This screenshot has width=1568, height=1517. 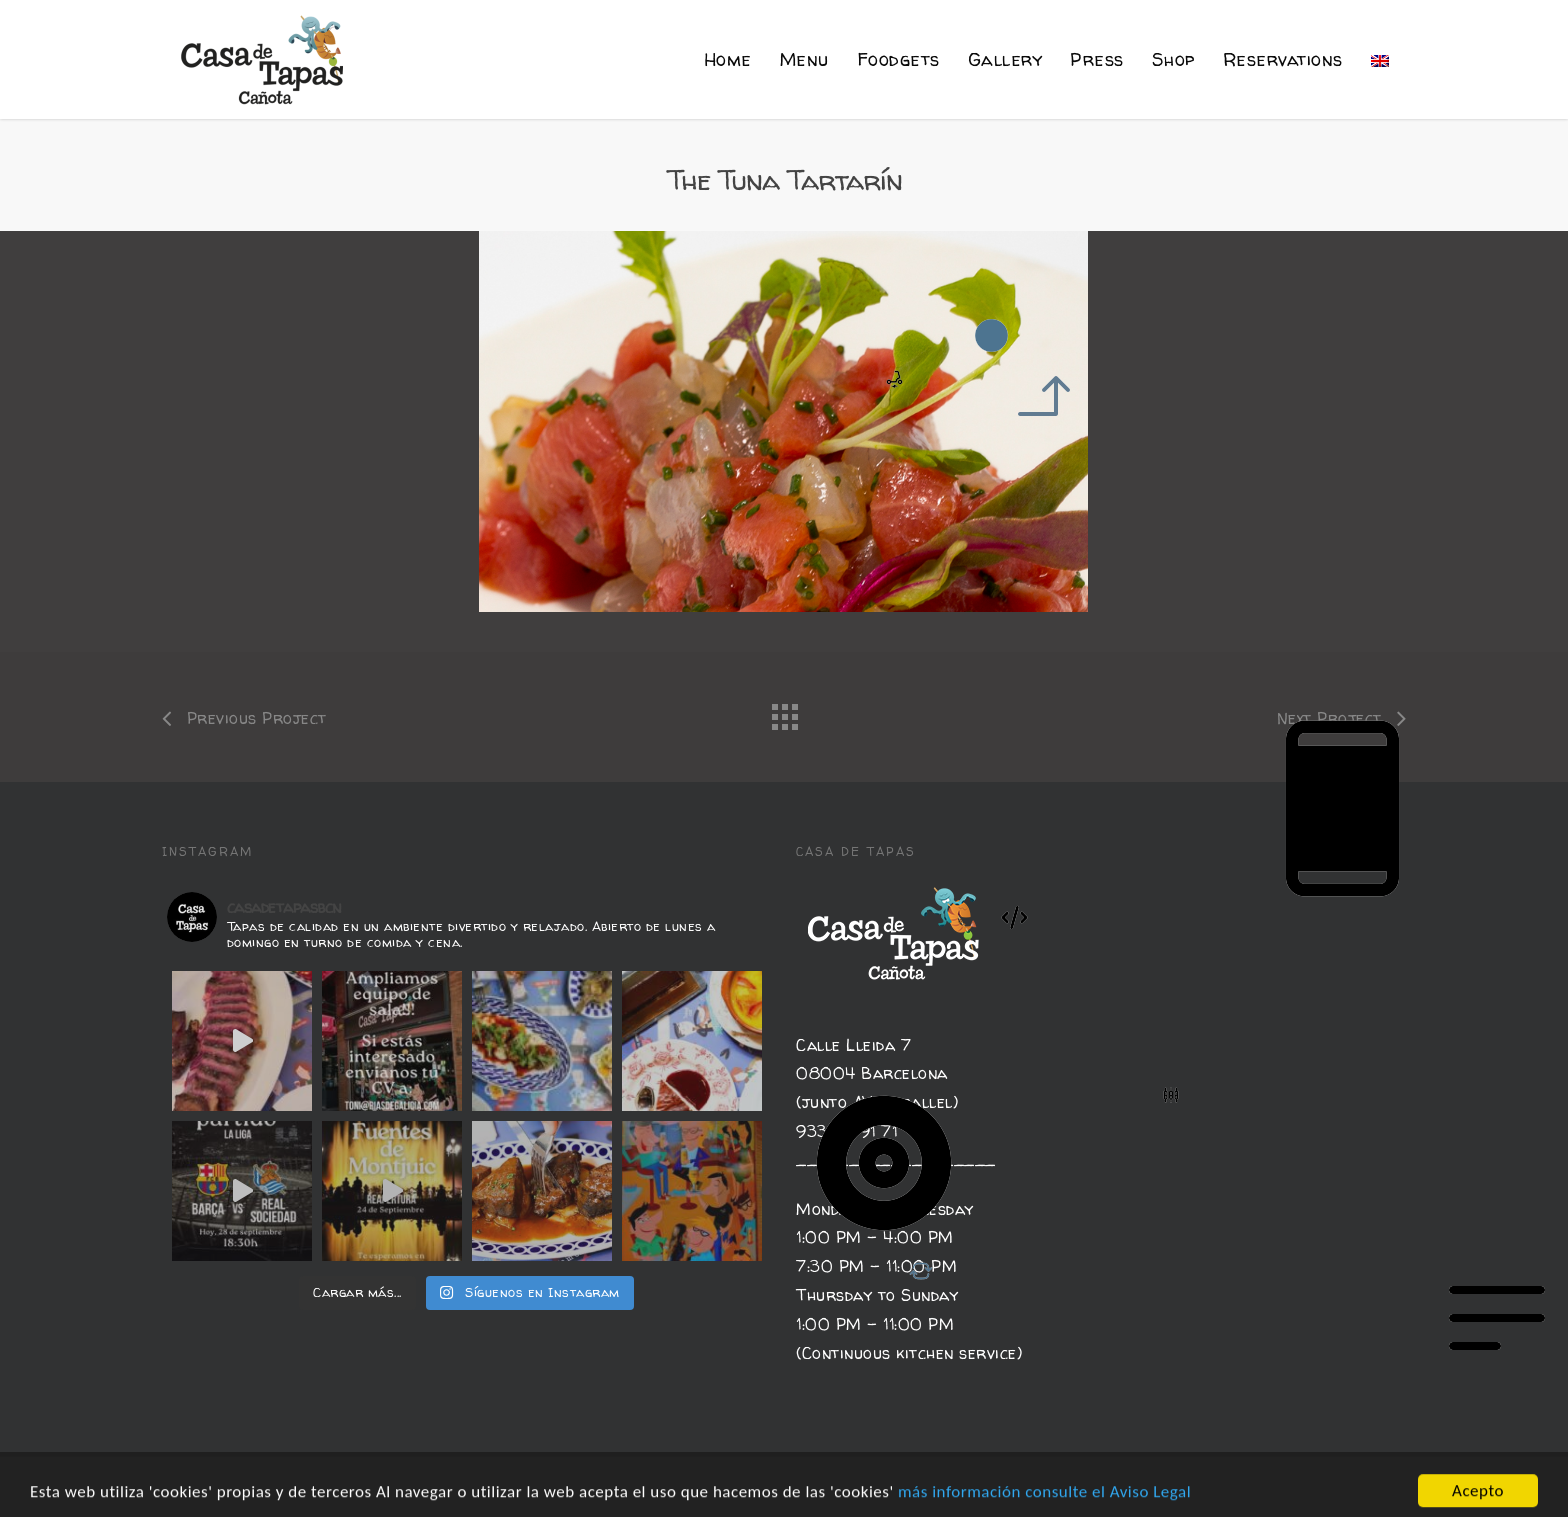 What do you see at coordinates (1046, 398) in the screenshot?
I see `turn right then continue forward` at bounding box center [1046, 398].